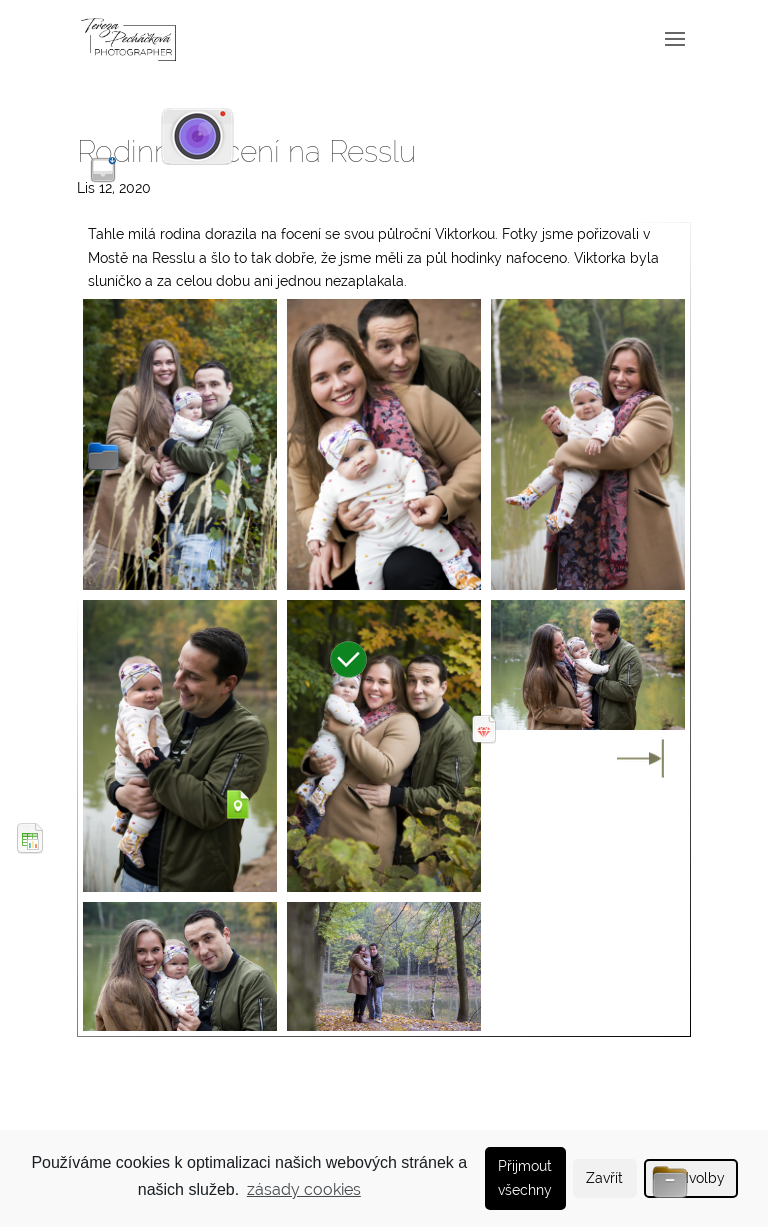 This screenshot has width=768, height=1227. Describe the element at coordinates (103, 455) in the screenshot. I see `indicates an open or expanded folder` at that location.